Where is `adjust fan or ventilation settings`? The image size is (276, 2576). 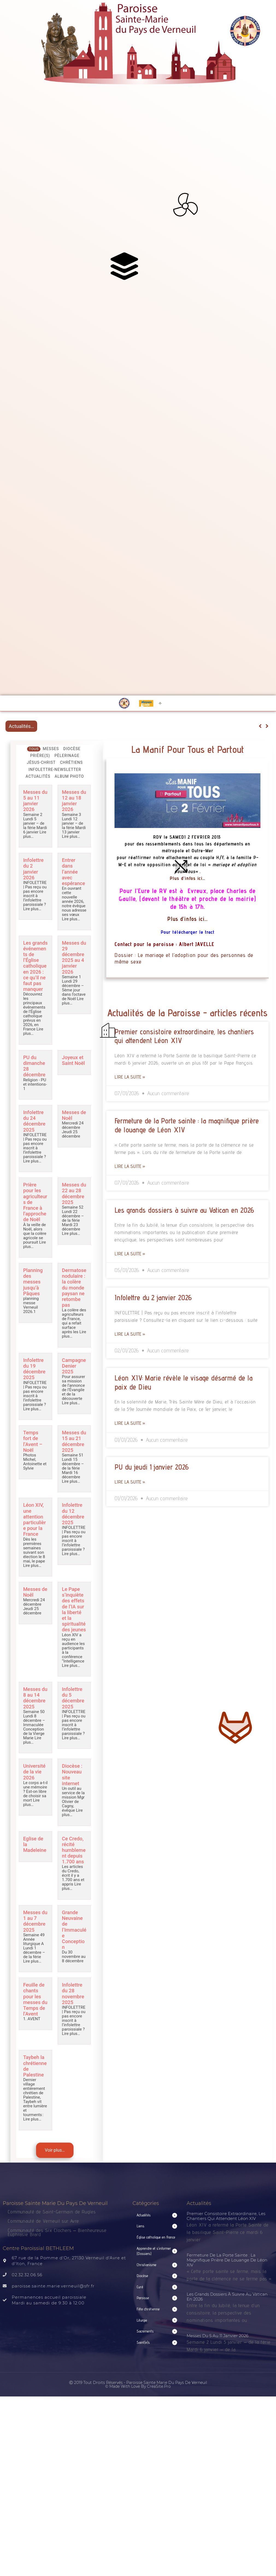 adjust fan or ventilation settings is located at coordinates (185, 206).